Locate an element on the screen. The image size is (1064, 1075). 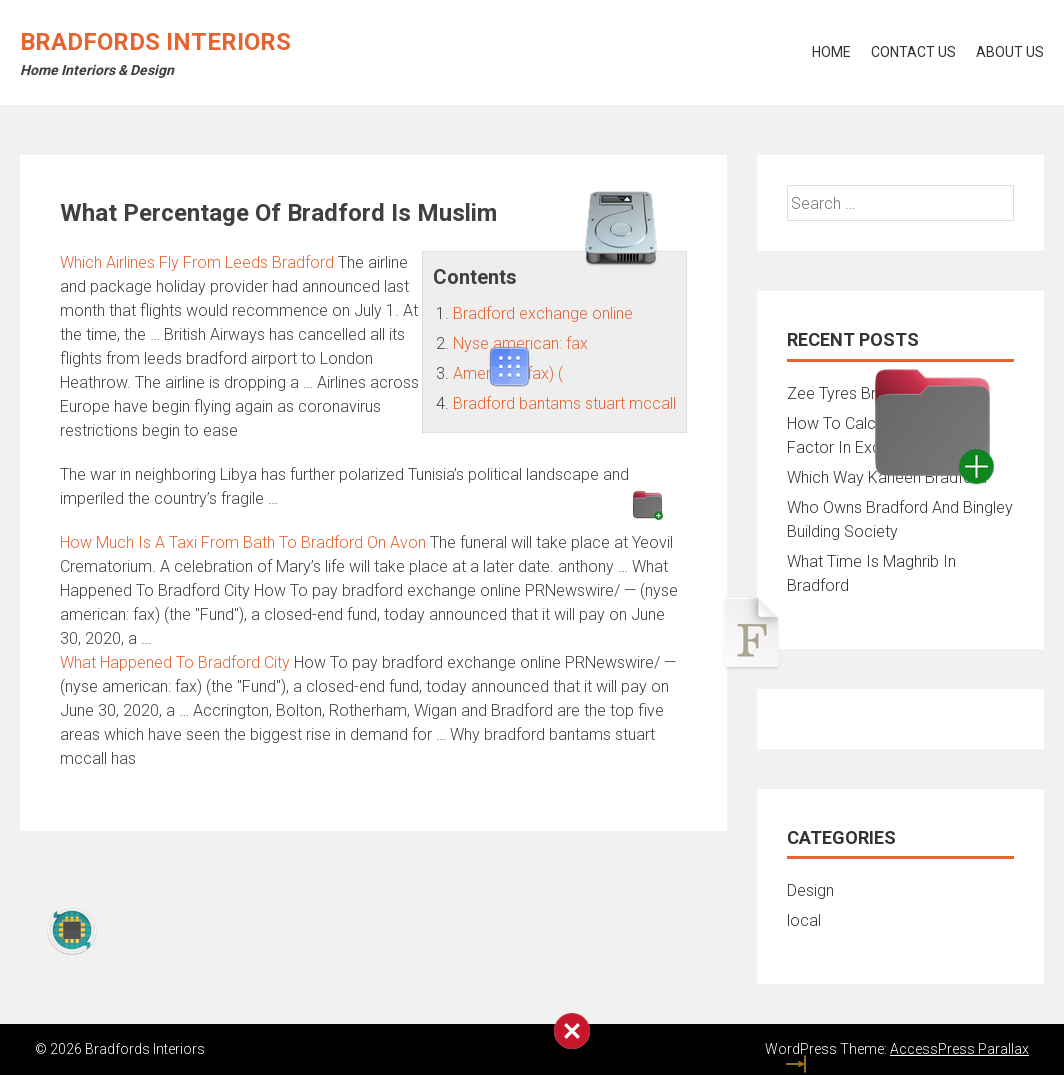
skip to the last item in a list or queue is located at coordinates (796, 1064).